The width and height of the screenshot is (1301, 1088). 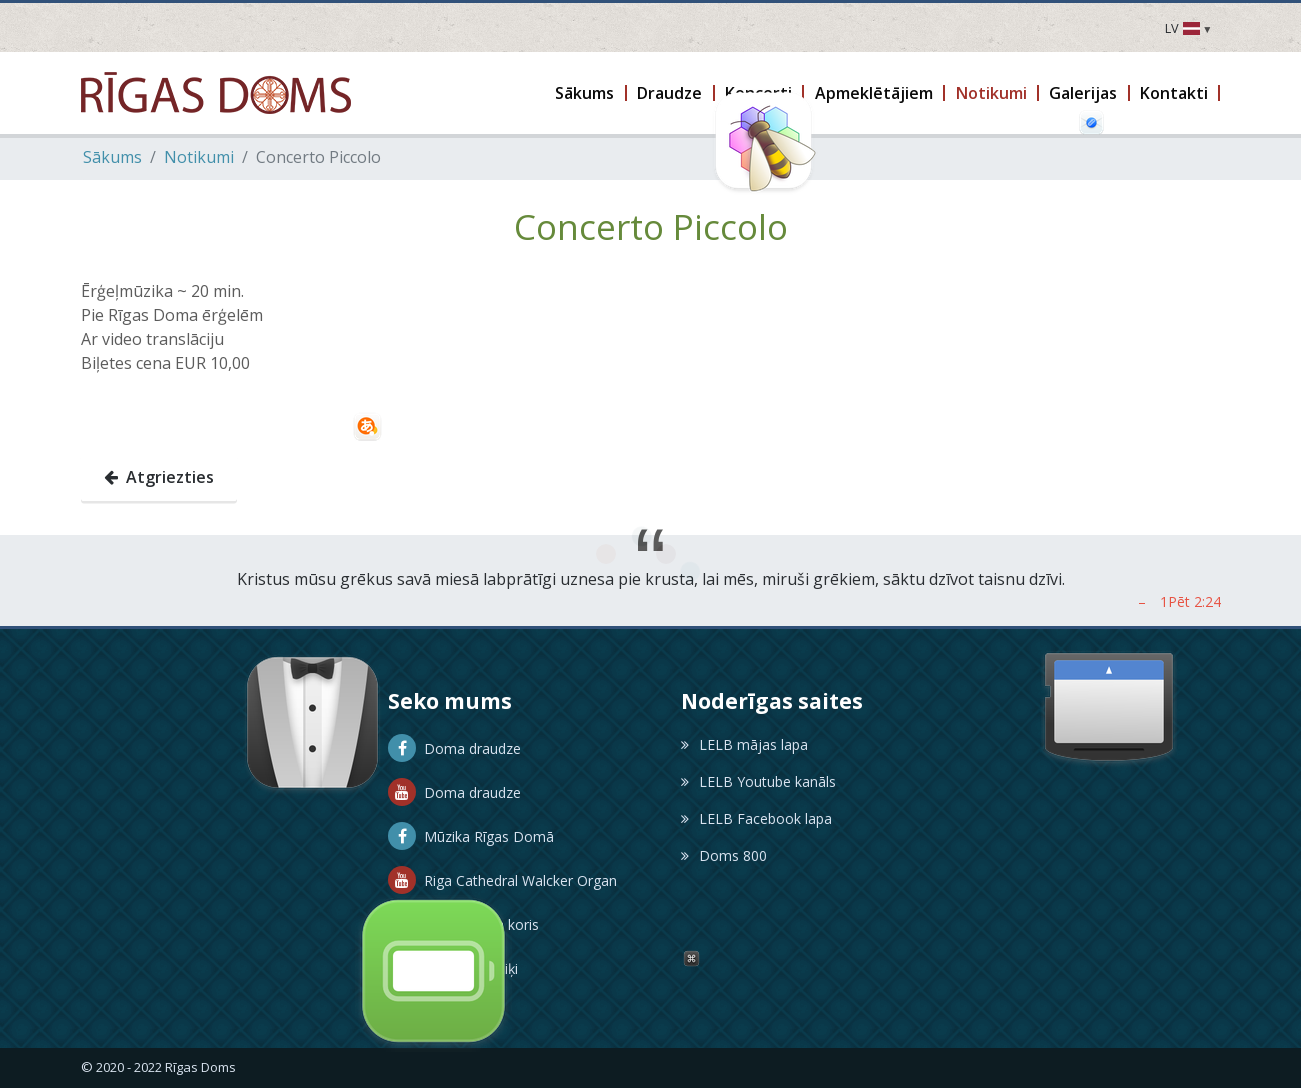 I want to click on compact flash memory card device, so click(x=1109, y=708).